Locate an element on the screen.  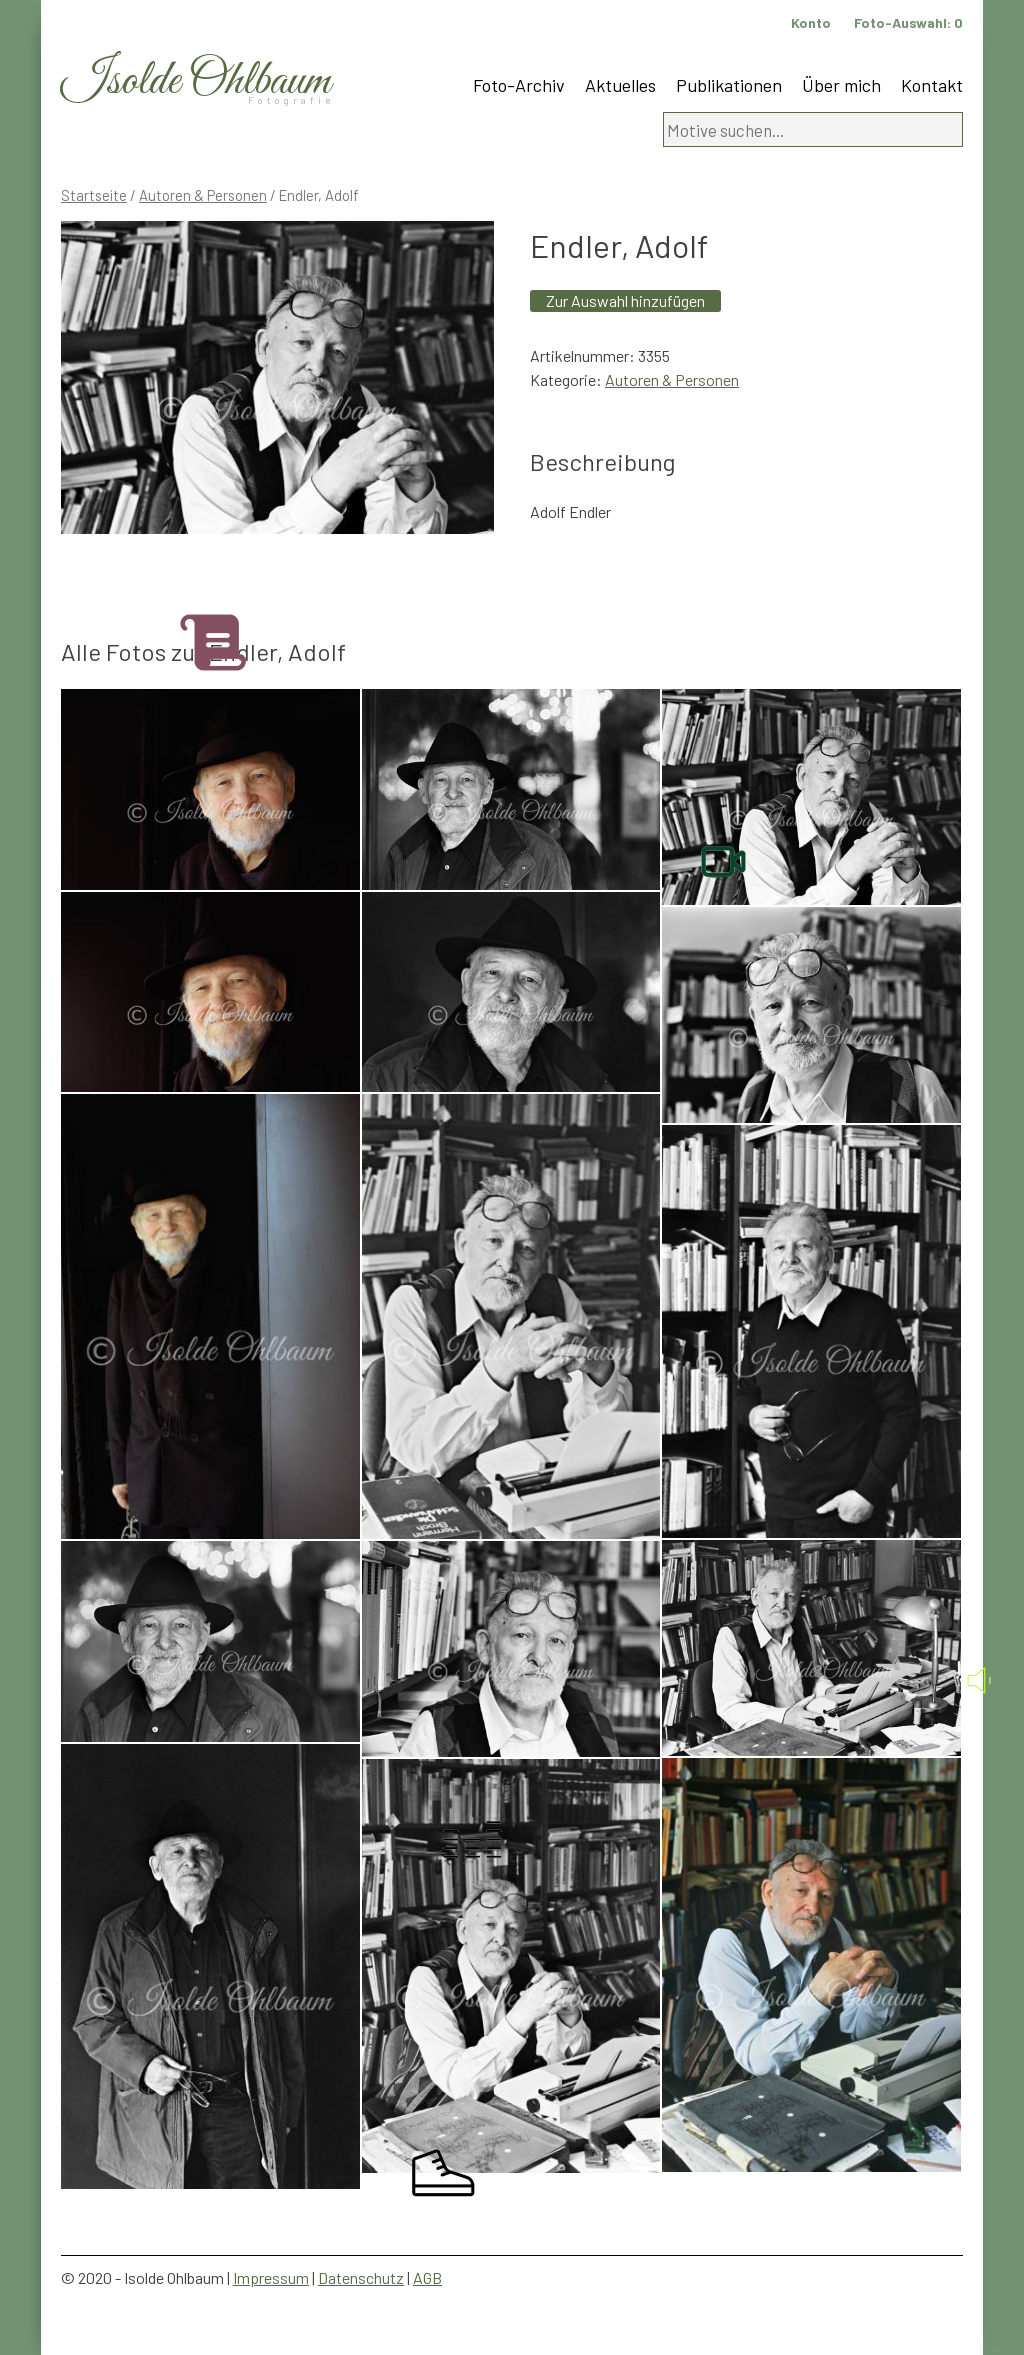
adjust volume to low level is located at coordinates (980, 1680).